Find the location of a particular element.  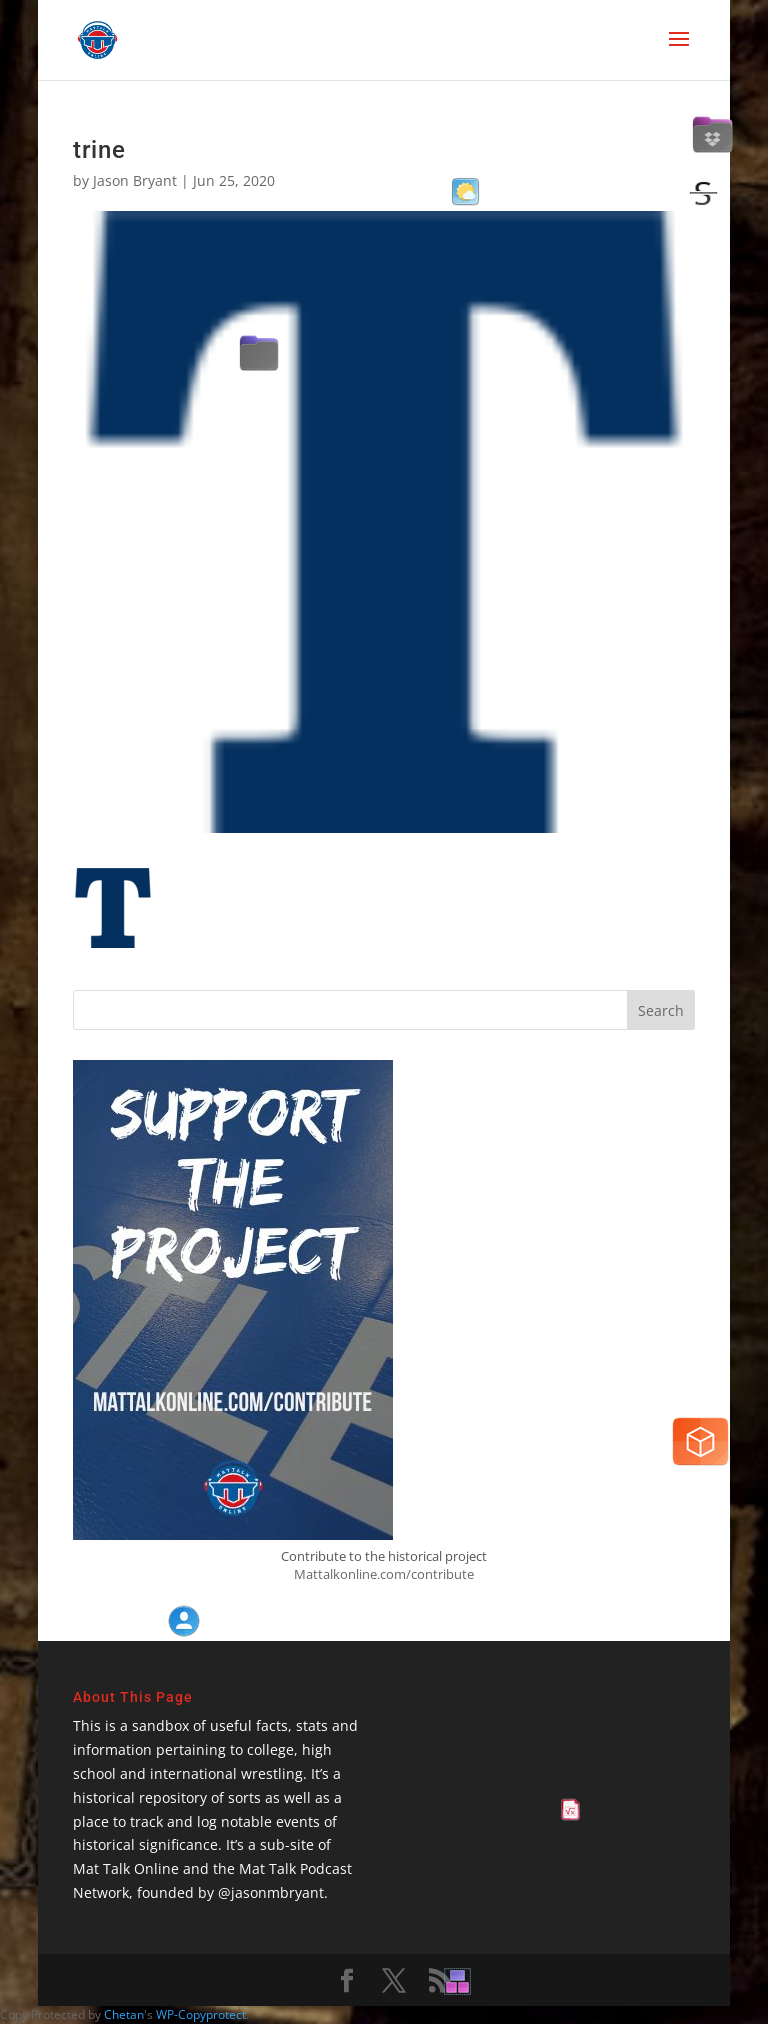

open dropbox synced folder is located at coordinates (712, 134).